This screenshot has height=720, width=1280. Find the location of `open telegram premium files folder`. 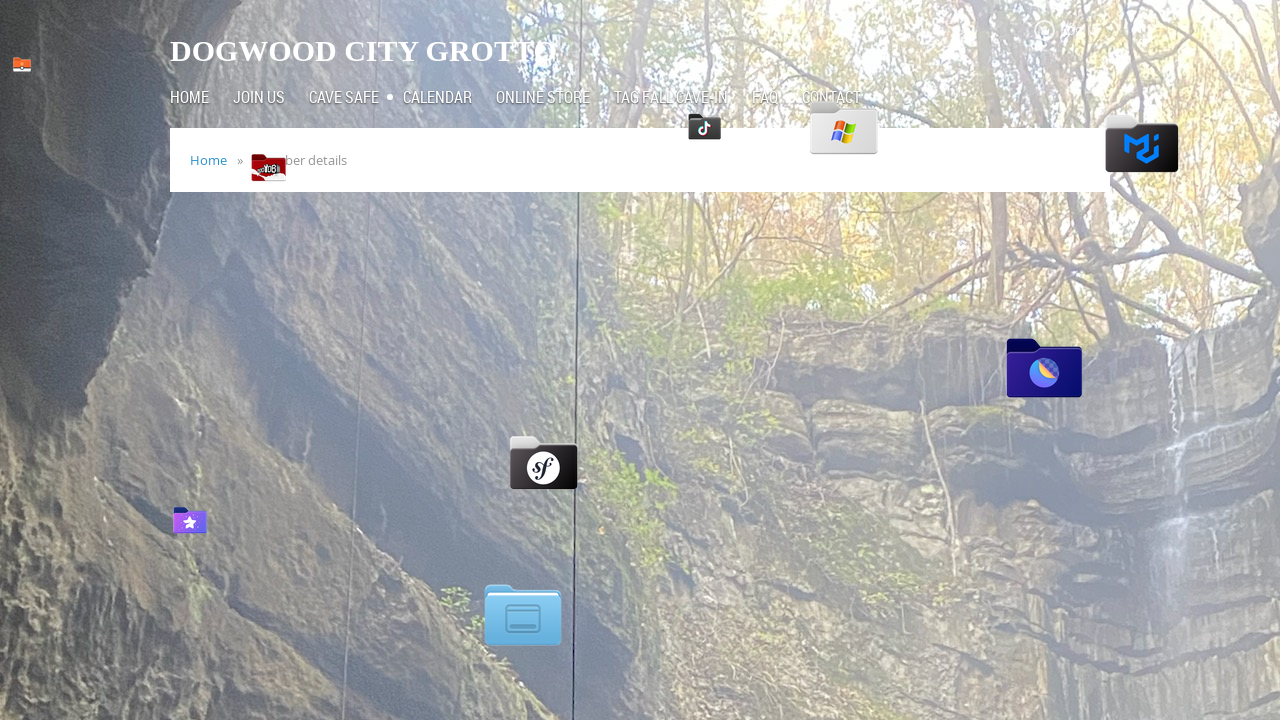

open telegram premium files folder is located at coordinates (190, 521).